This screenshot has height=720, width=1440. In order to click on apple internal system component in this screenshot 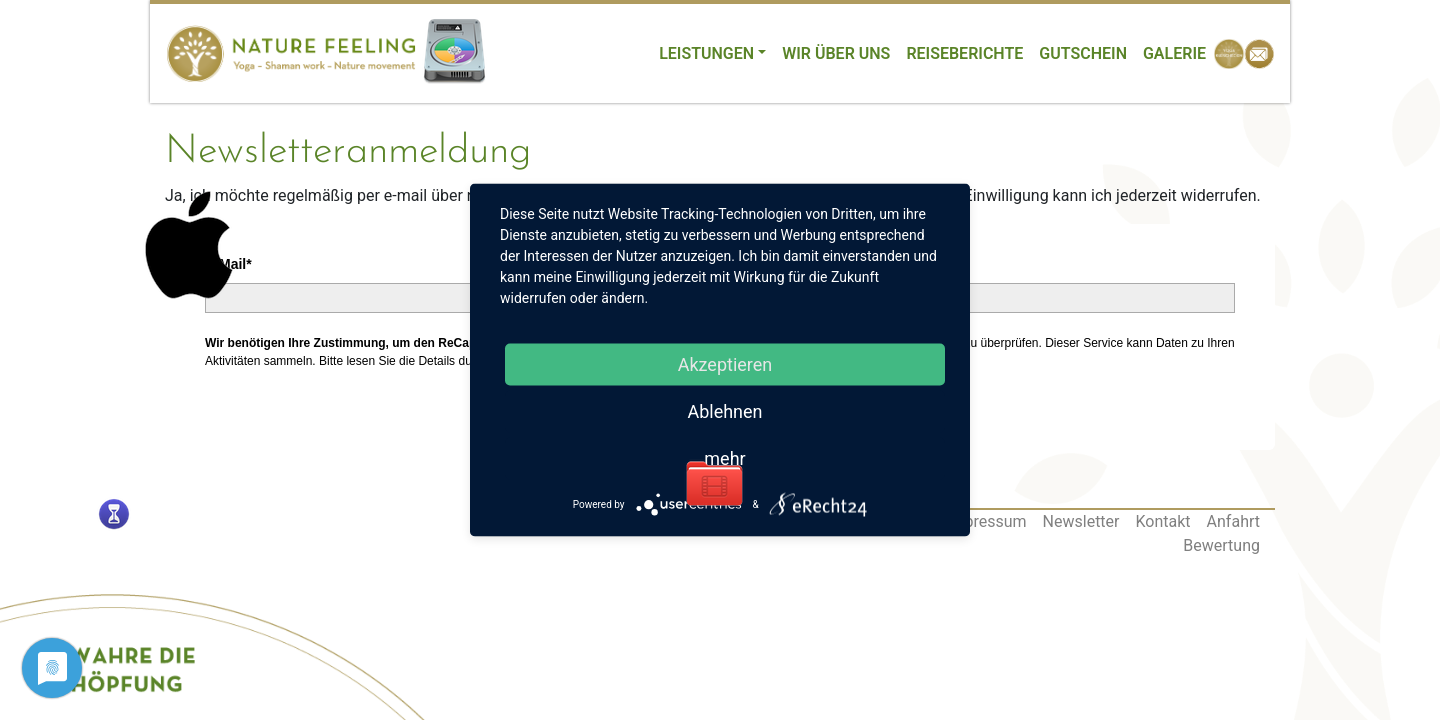, I will do `click(189, 245)`.